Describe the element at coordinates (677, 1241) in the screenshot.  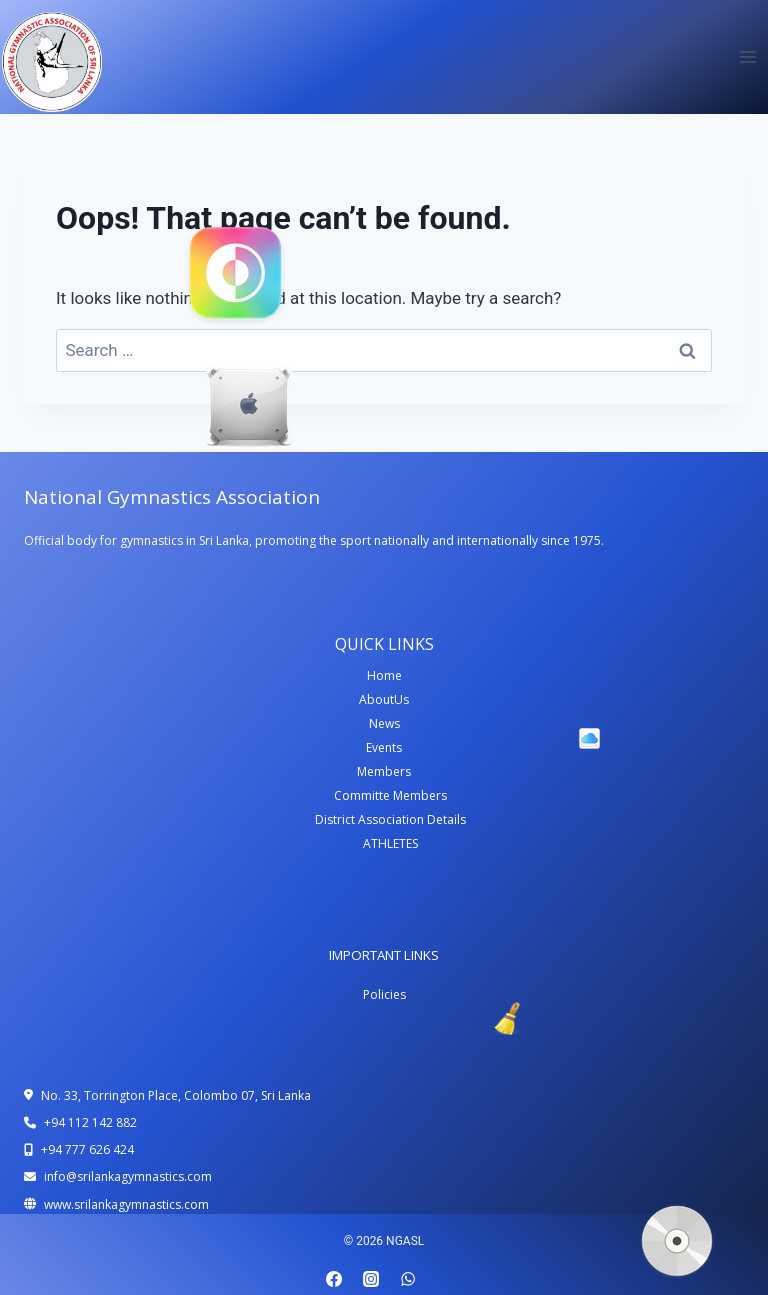
I see `indicates a recordable CD-R disc` at that location.